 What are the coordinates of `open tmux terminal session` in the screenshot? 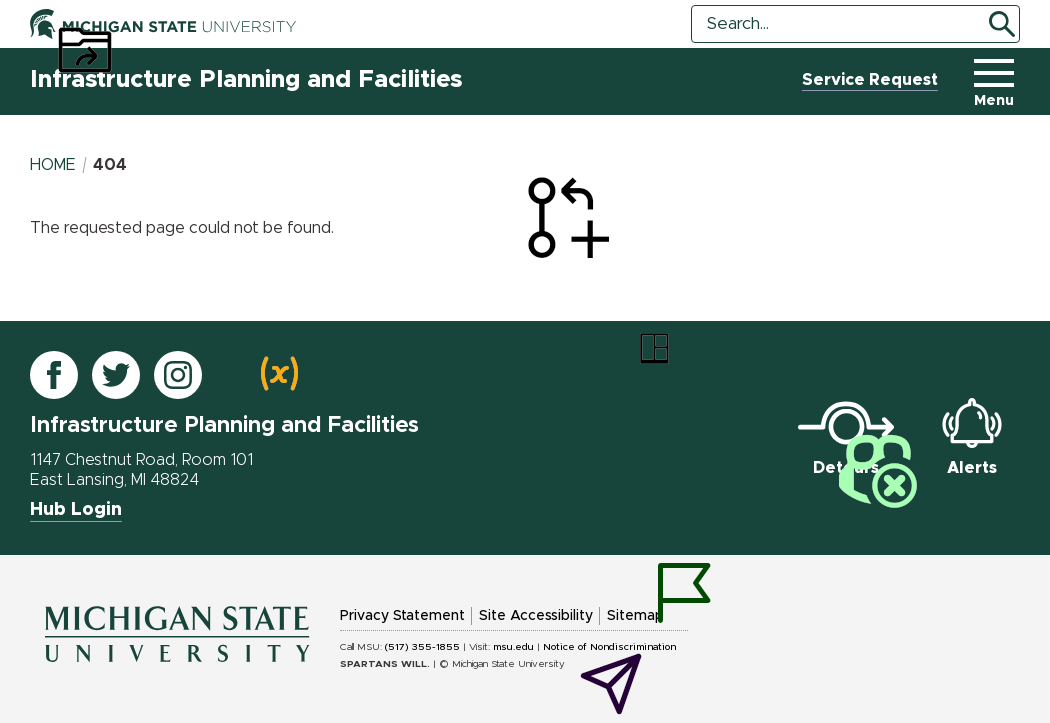 It's located at (655, 348).